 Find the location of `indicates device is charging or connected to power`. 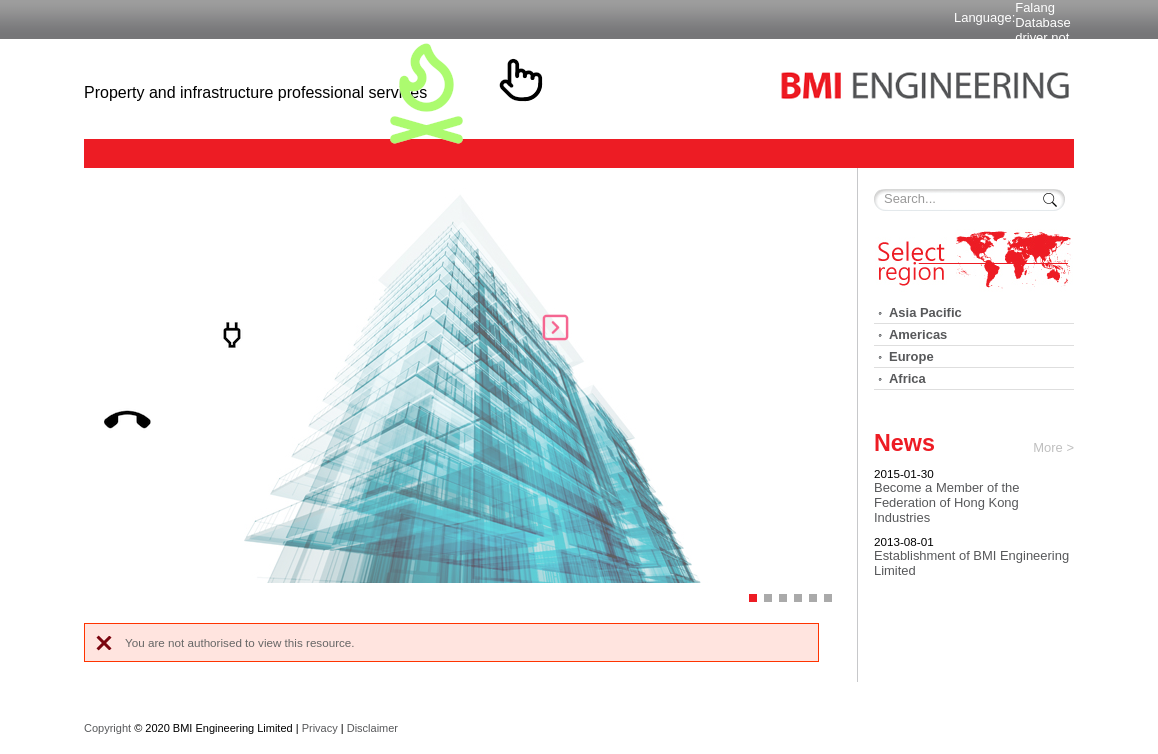

indicates device is charging or connected to power is located at coordinates (232, 335).